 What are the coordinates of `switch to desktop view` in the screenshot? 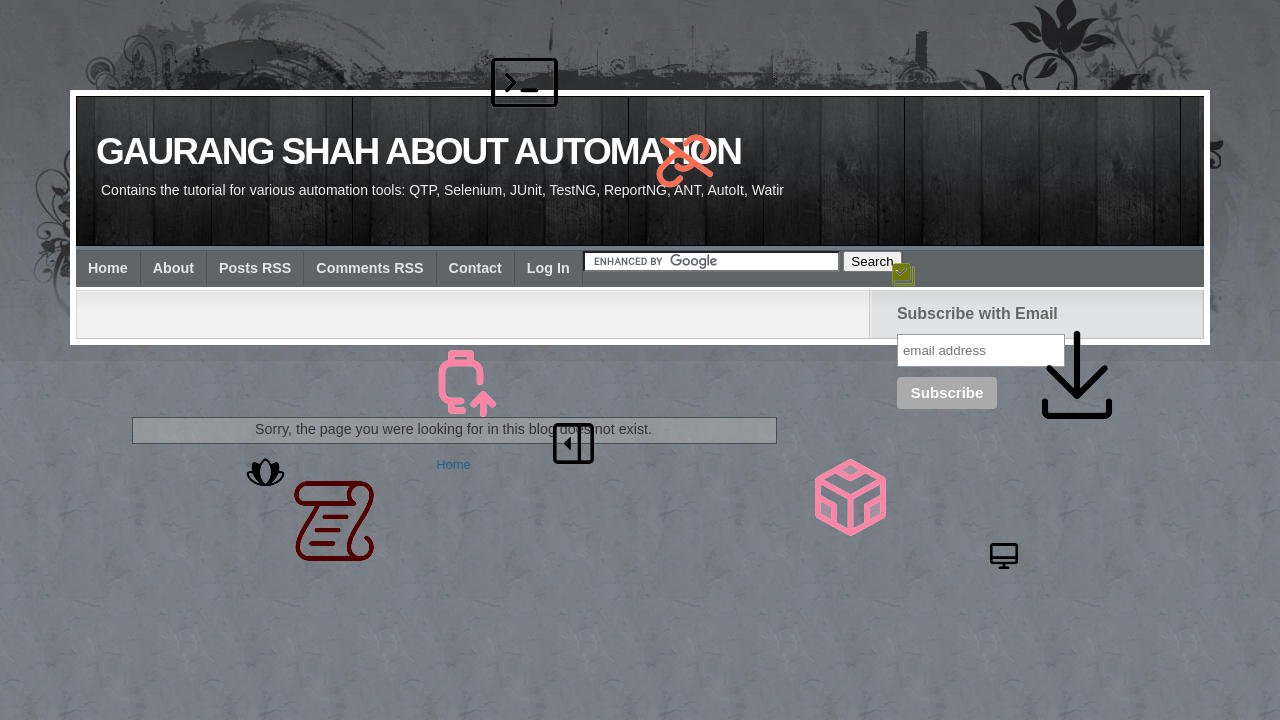 It's located at (1004, 555).